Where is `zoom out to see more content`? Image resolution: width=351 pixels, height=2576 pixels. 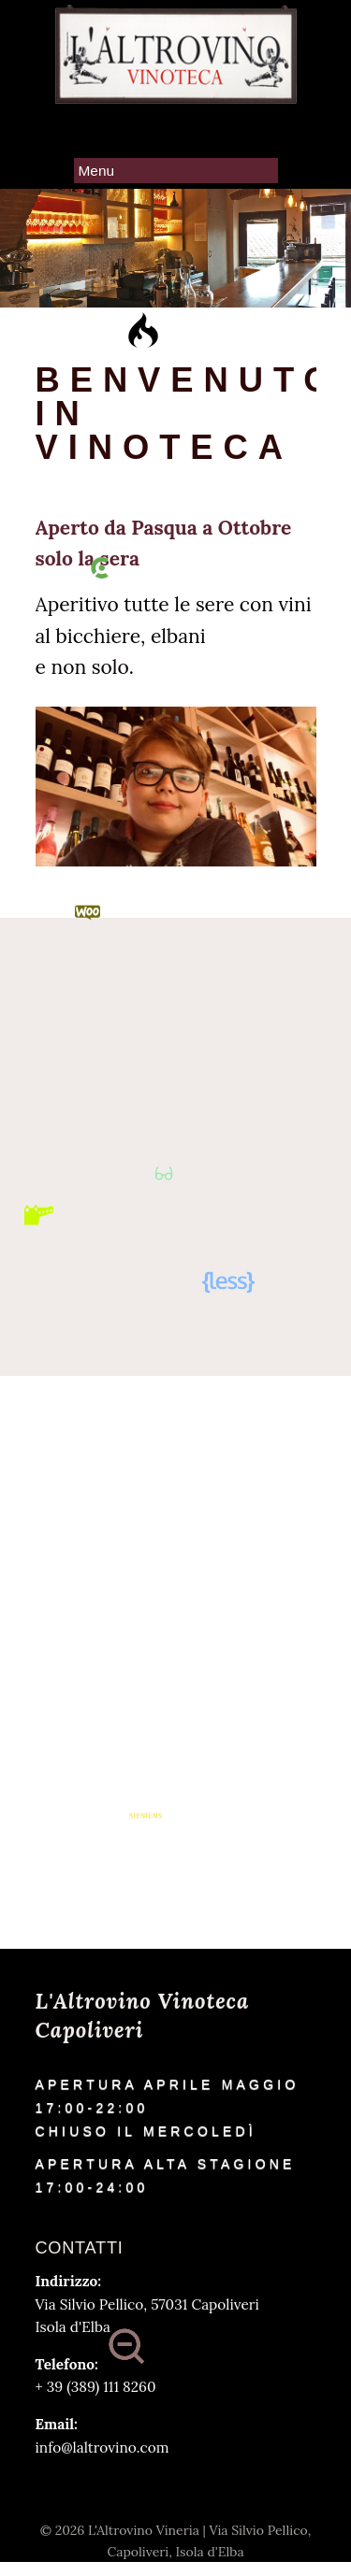 zoom out to see more content is located at coordinates (126, 2346).